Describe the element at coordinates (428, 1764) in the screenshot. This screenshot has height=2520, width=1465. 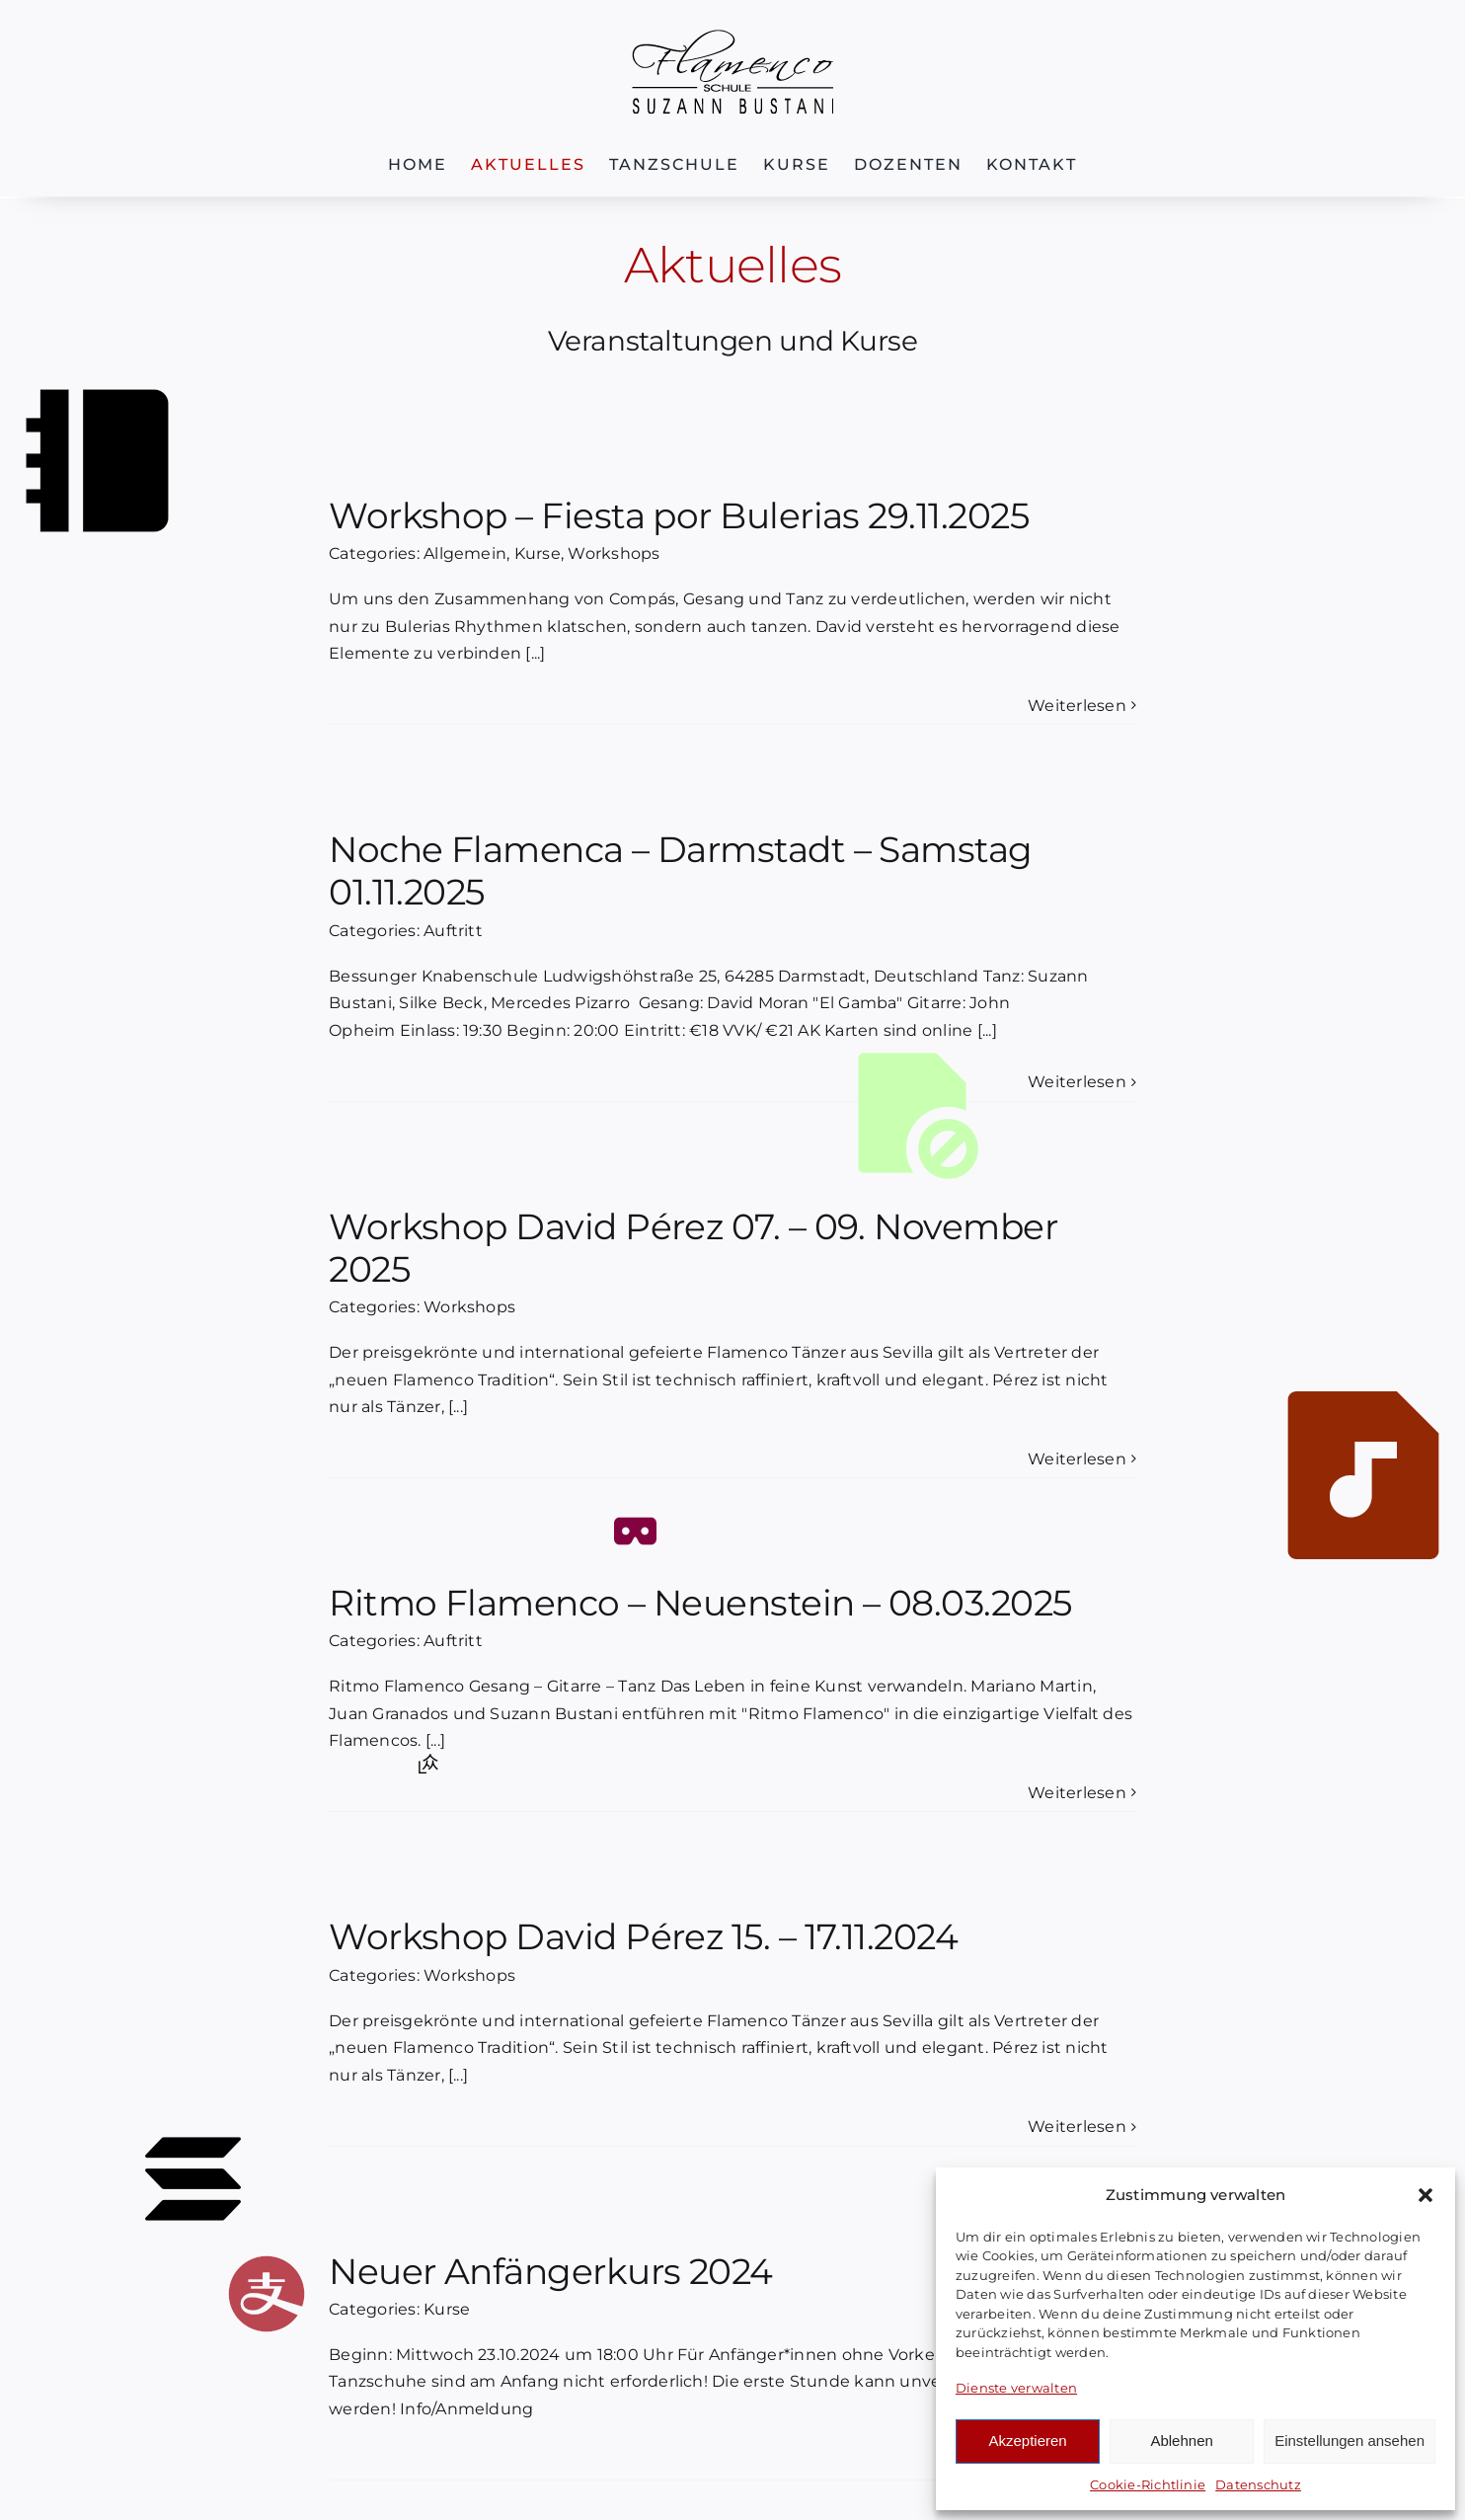
I see `open LibreTranslate translation service` at that location.